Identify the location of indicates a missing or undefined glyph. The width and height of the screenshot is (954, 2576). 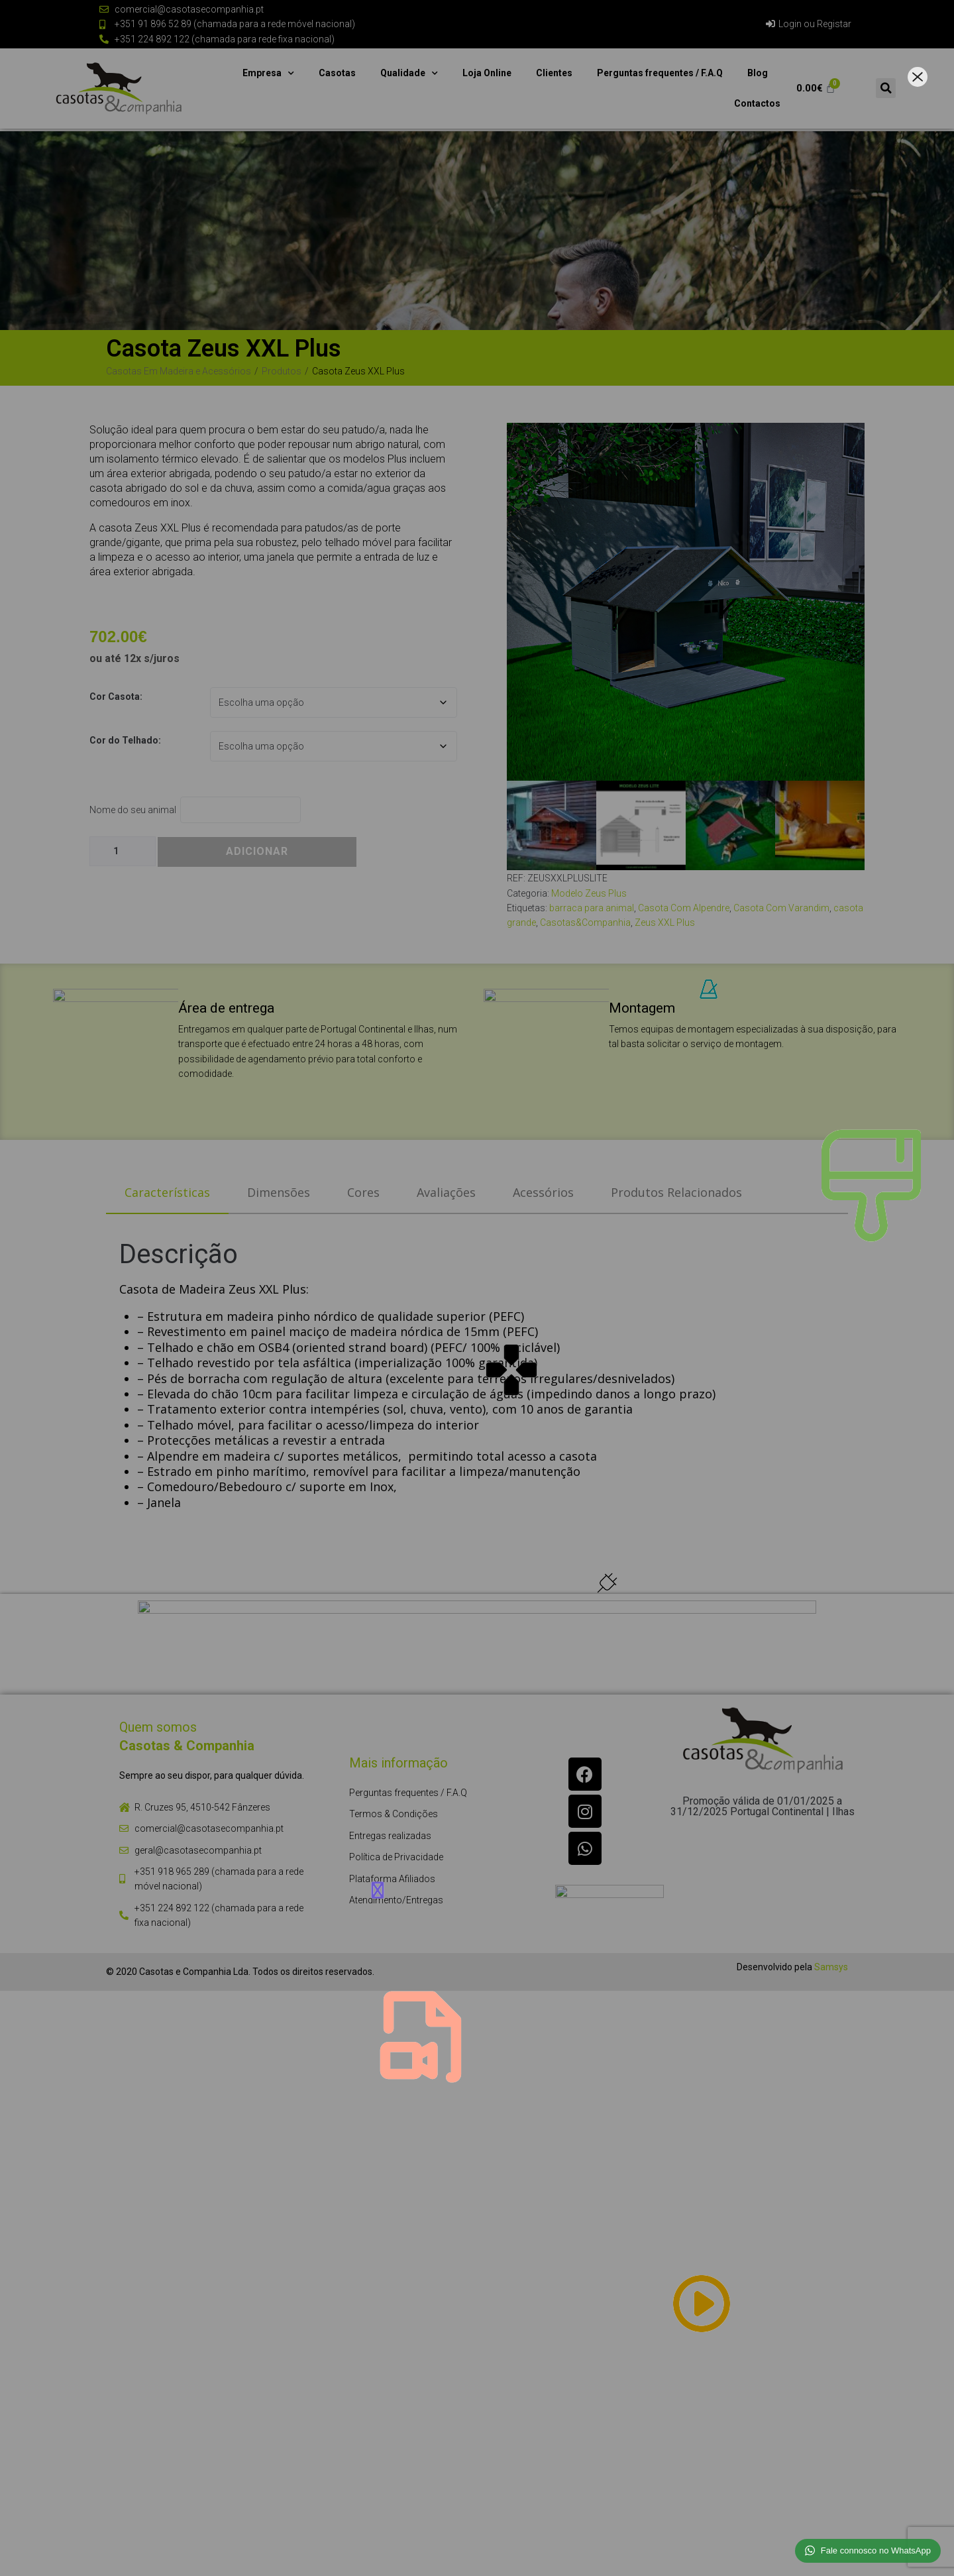
(378, 1890).